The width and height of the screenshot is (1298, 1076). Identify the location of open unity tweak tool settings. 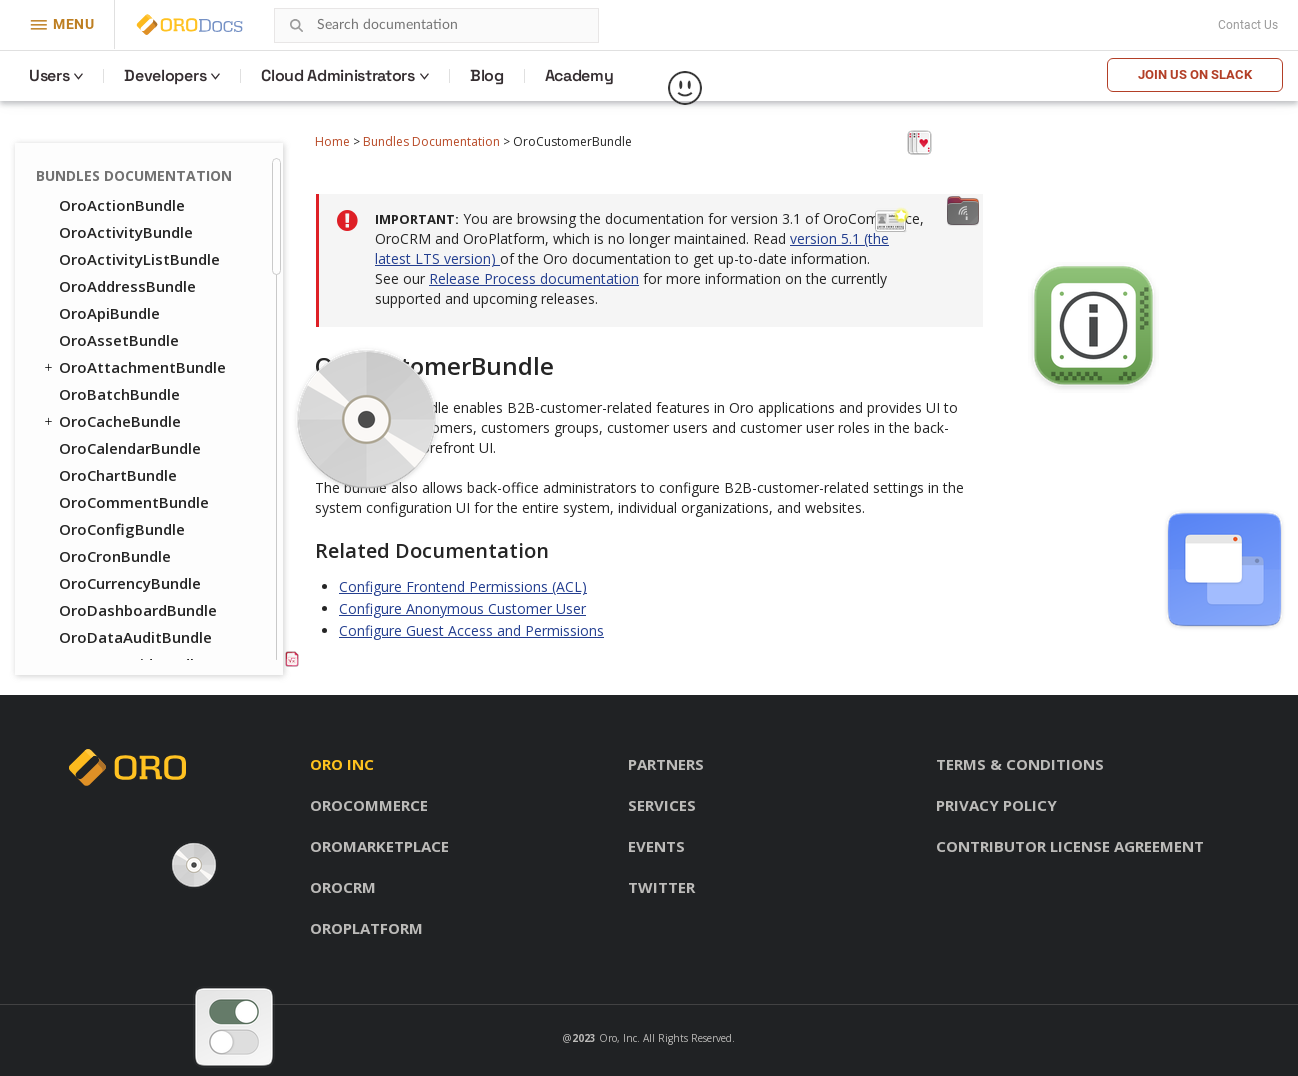
(234, 1027).